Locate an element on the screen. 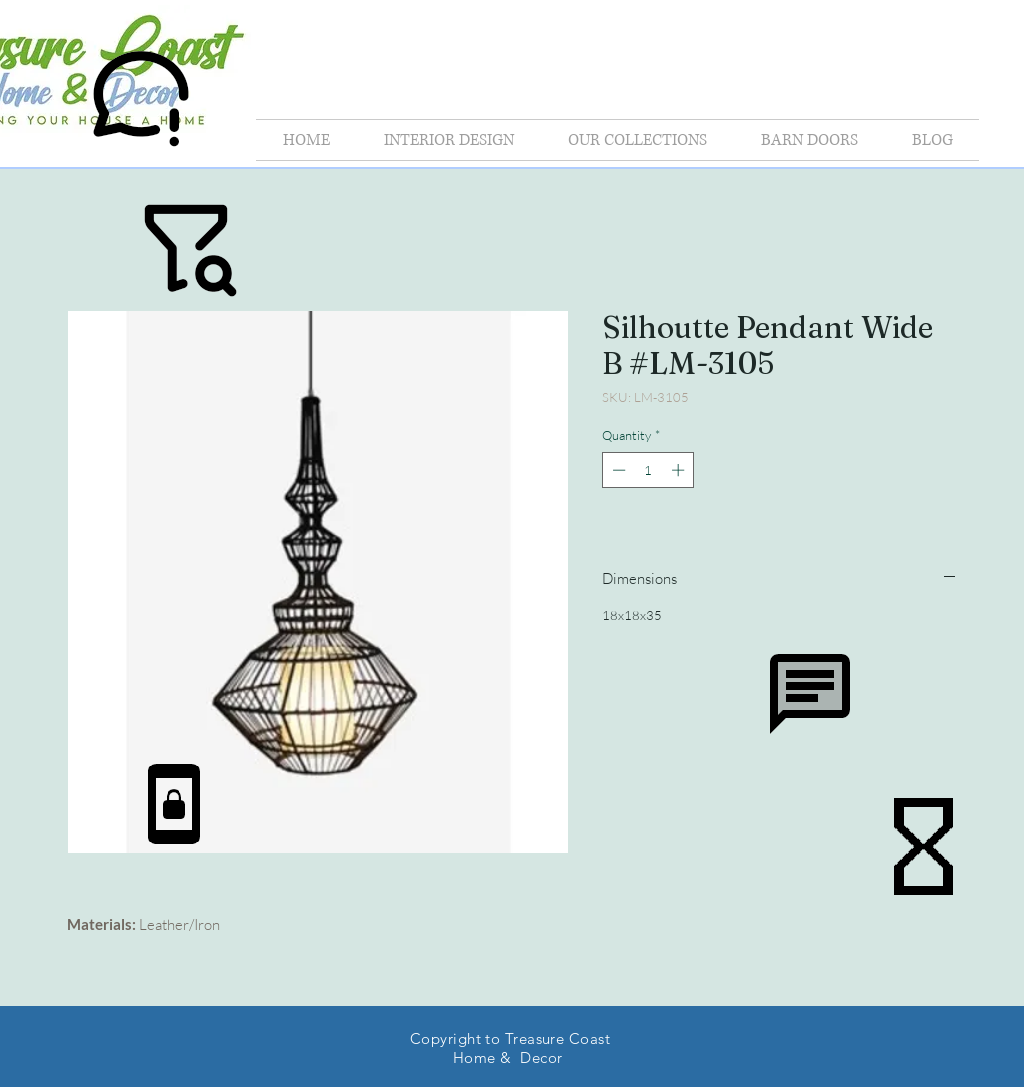 The image size is (1024, 1087). indicates an urgent or important message is located at coordinates (141, 94).